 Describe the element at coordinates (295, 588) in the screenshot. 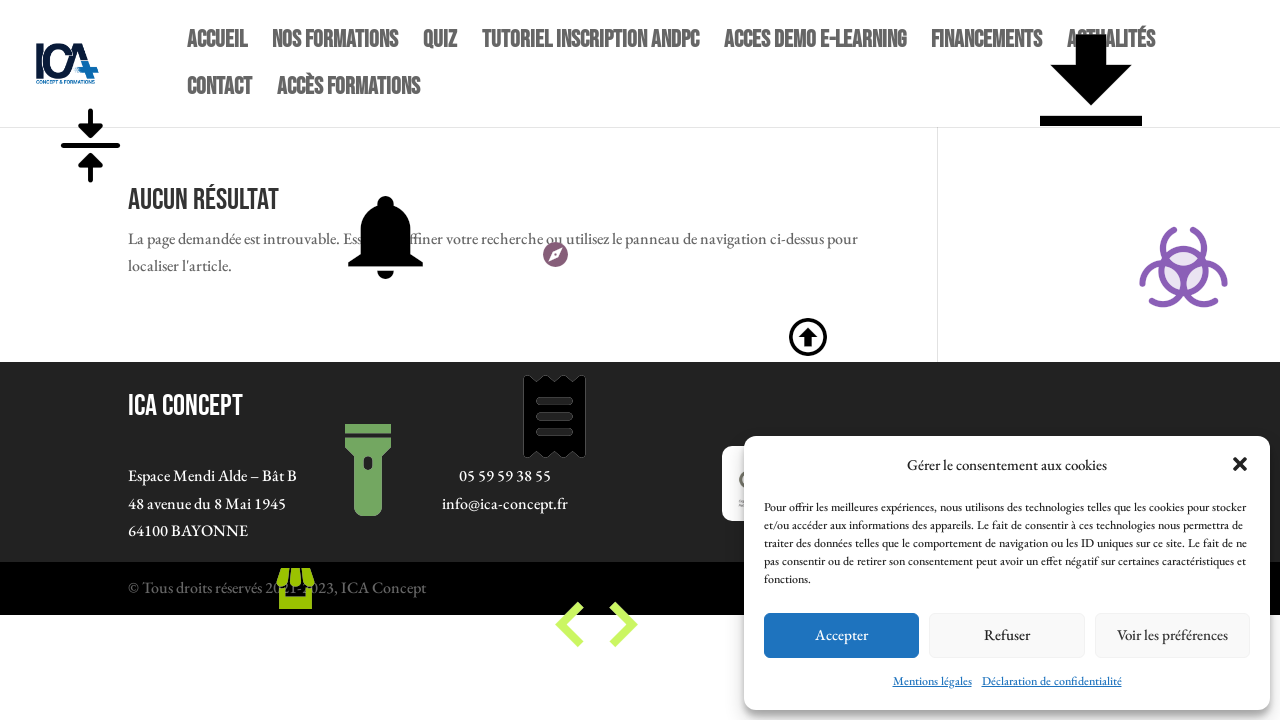

I see `open the store or shop` at that location.